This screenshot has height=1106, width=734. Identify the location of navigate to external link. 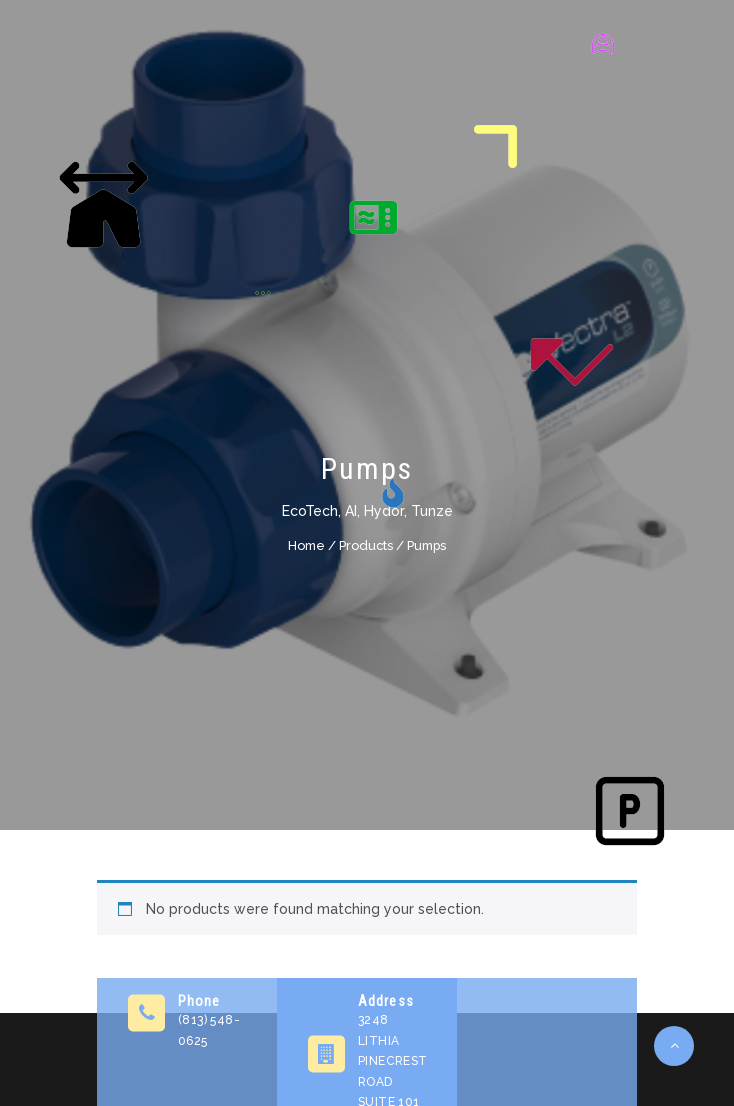
(495, 146).